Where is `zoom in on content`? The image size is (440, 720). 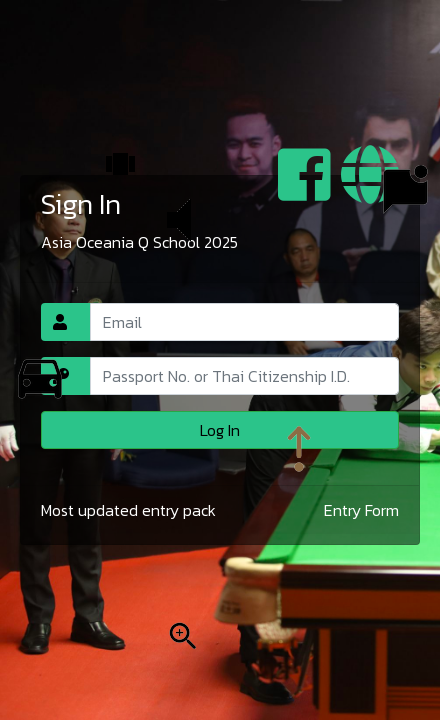 zoom in on content is located at coordinates (183, 636).